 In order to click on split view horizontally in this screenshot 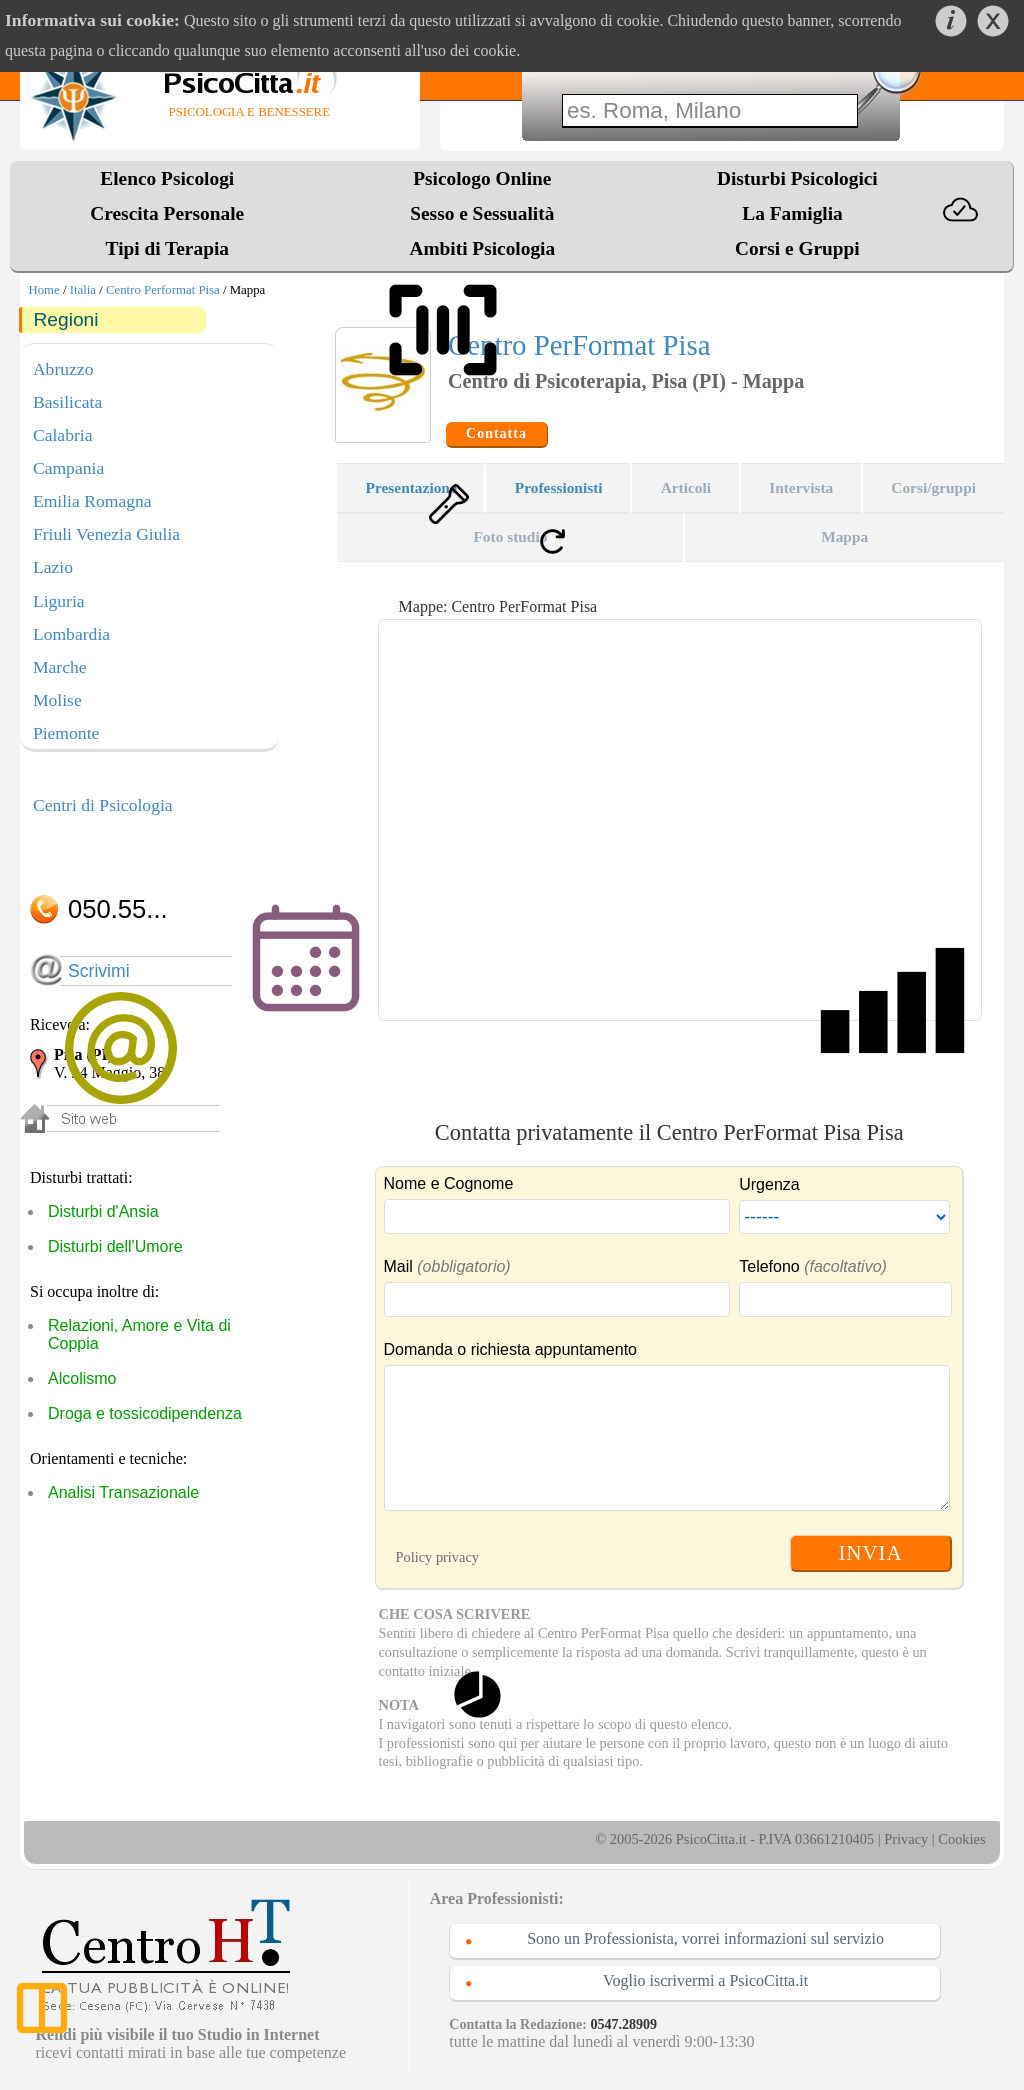, I will do `click(42, 2008)`.